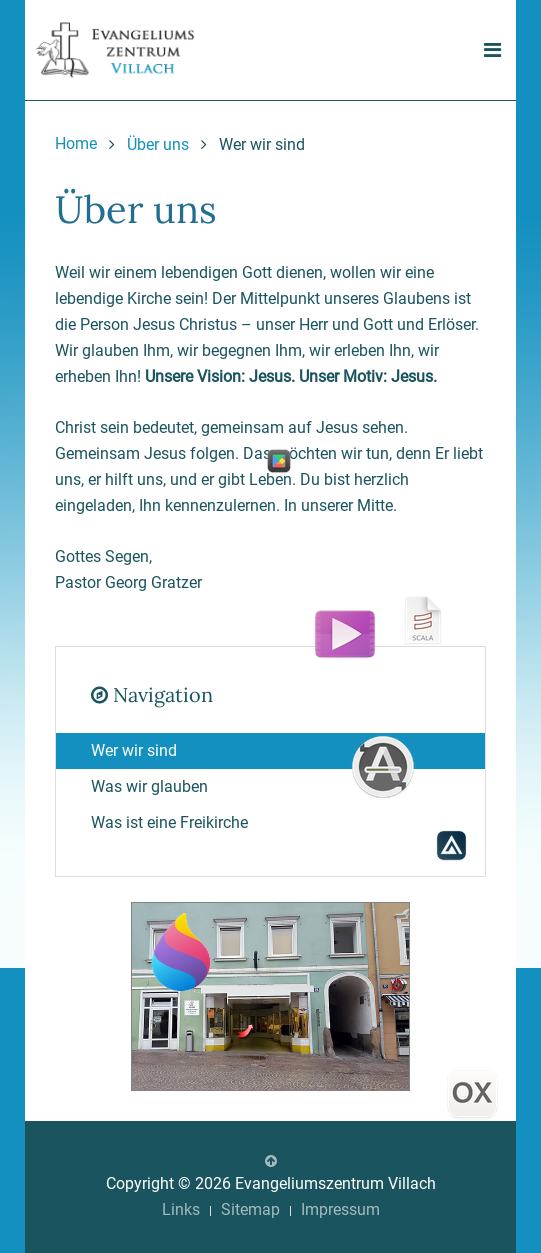 This screenshot has width=541, height=1253. Describe the element at coordinates (345, 634) in the screenshot. I see `open celluloid media player` at that location.